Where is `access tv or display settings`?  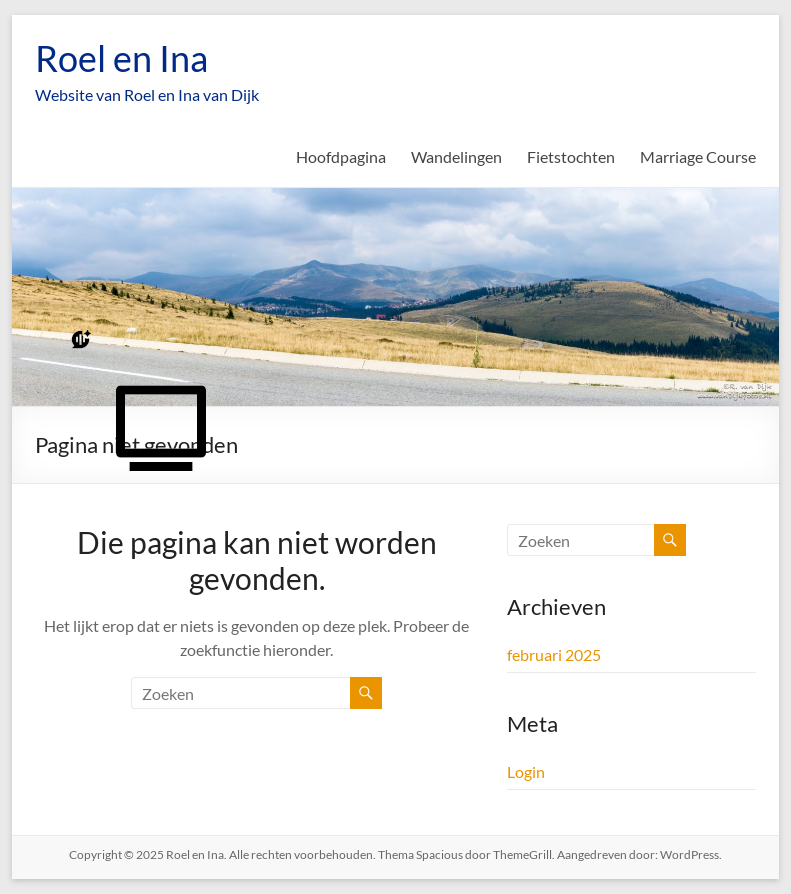
access tv or display settings is located at coordinates (161, 426).